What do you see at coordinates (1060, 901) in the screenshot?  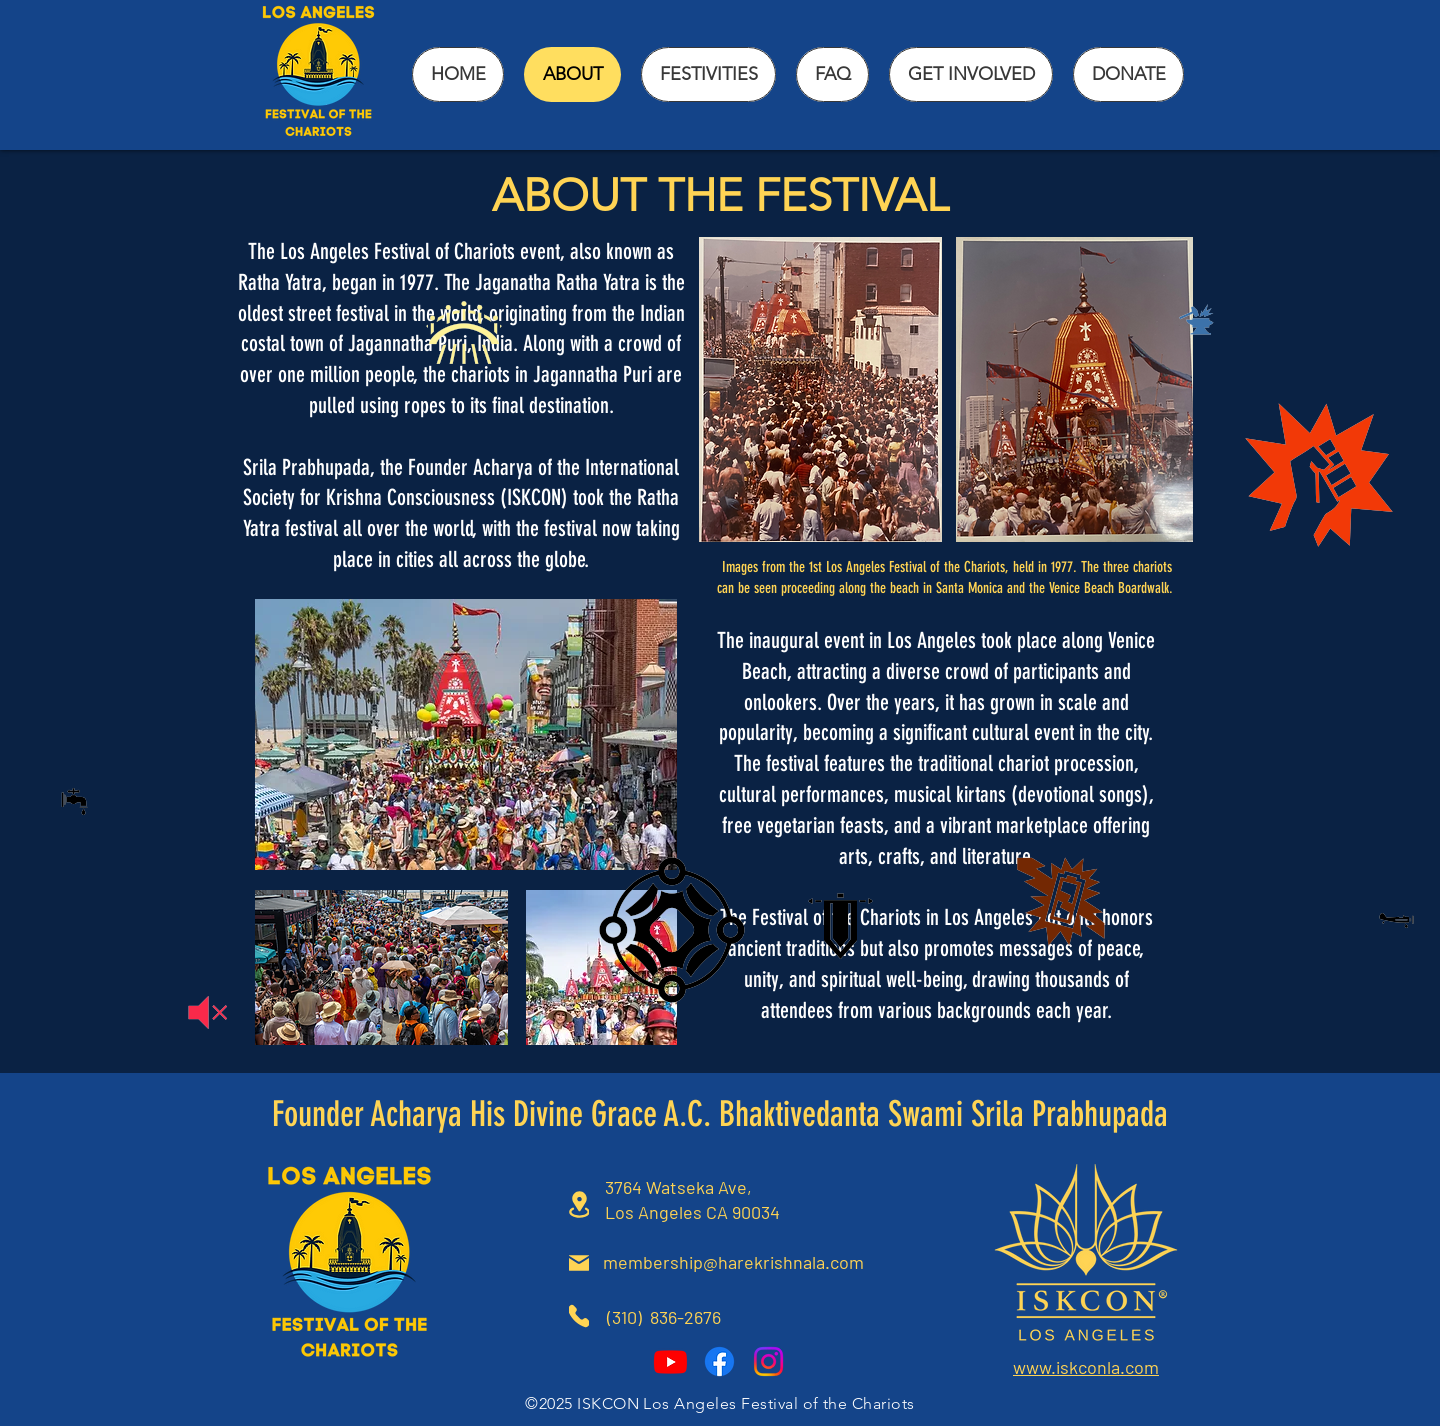 I see `boost or recharge energy` at bounding box center [1060, 901].